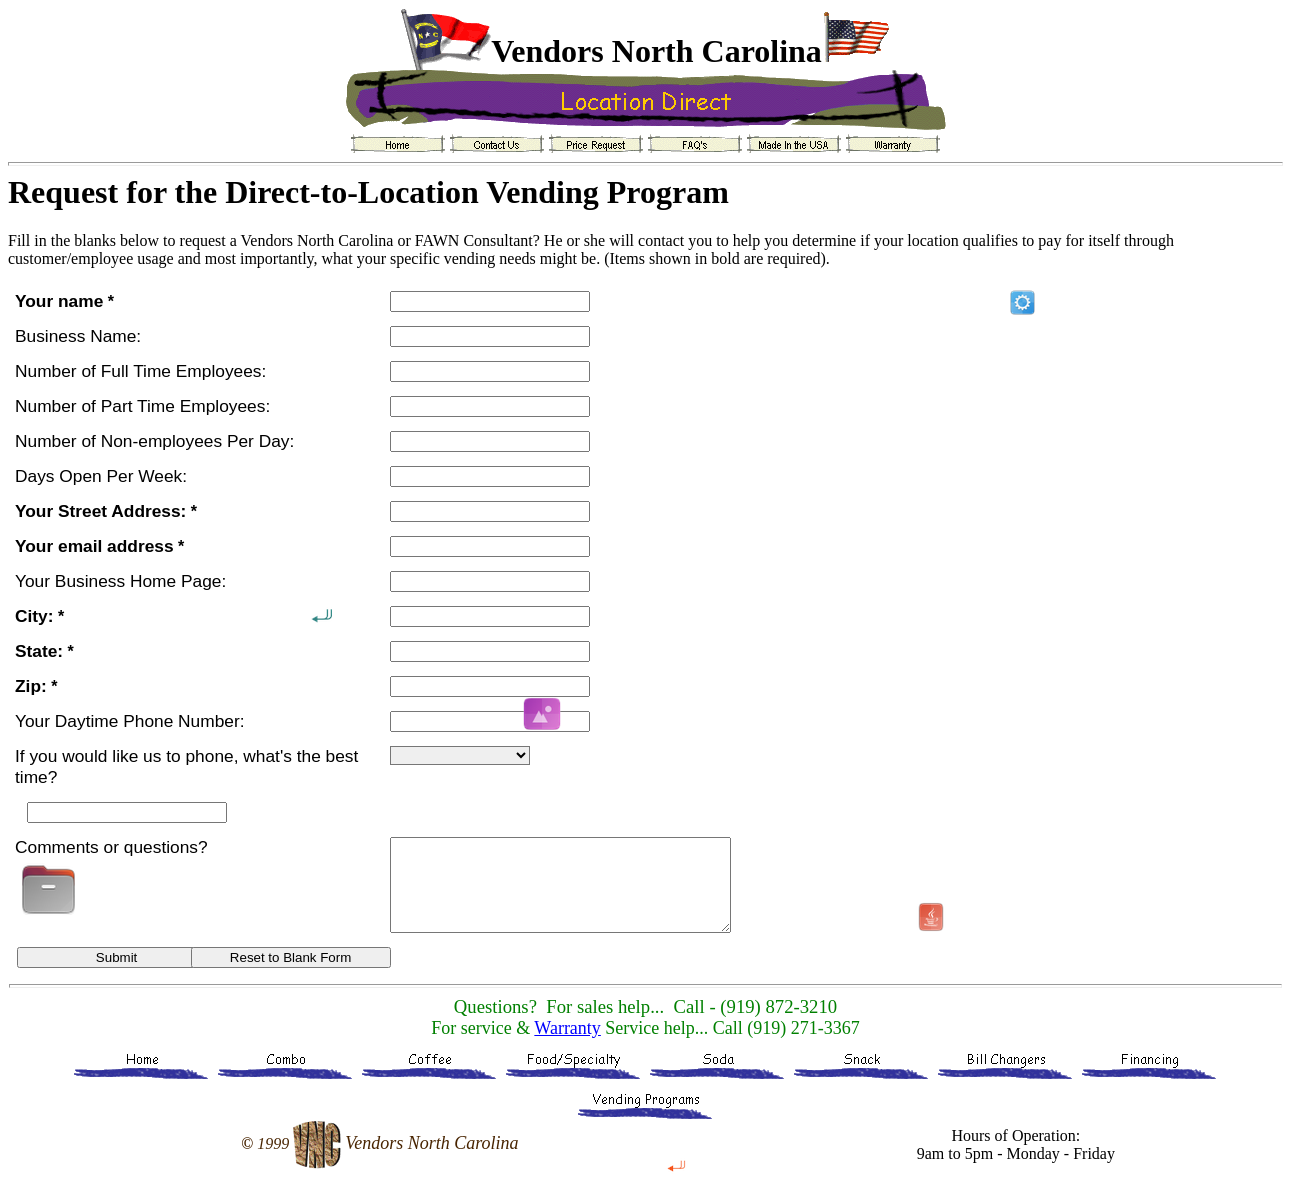 This screenshot has width=1291, height=1180. Describe the element at coordinates (931, 917) in the screenshot. I see `indicates a java source code file` at that location.